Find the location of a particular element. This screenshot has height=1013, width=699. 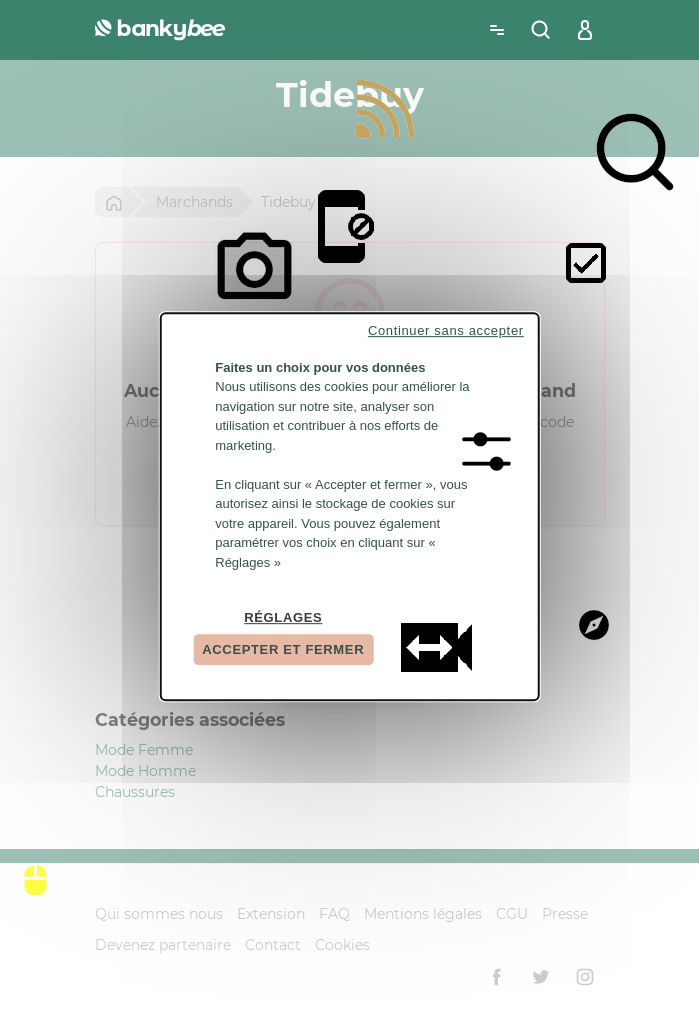

explore nearby places or content is located at coordinates (594, 625).